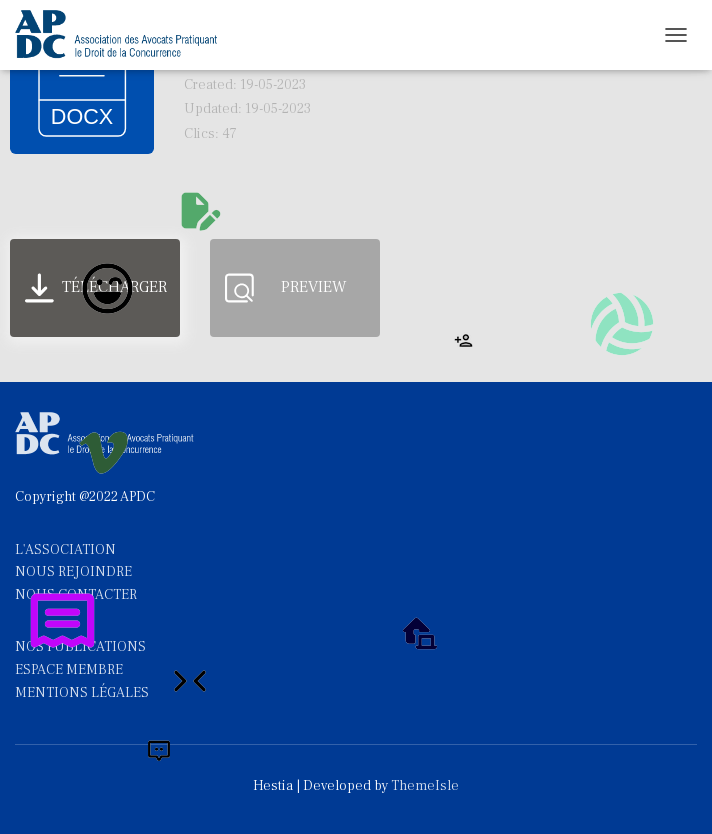 This screenshot has width=712, height=834. What do you see at coordinates (199, 210) in the screenshot?
I see `edit this document` at bounding box center [199, 210].